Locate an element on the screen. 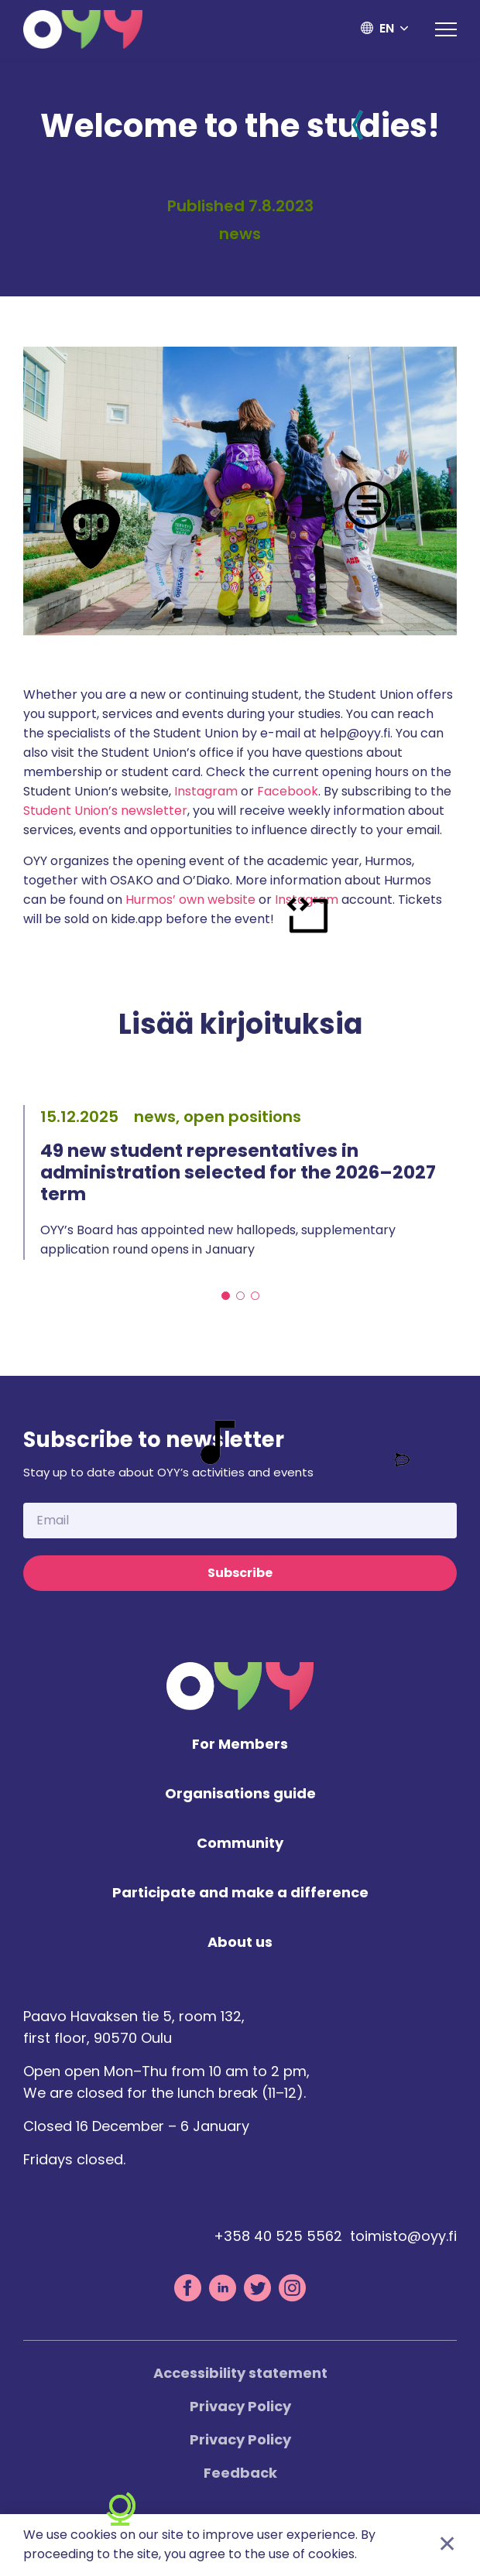 The height and width of the screenshot is (2576, 480). open Rocket.Chat application is located at coordinates (402, 1459).